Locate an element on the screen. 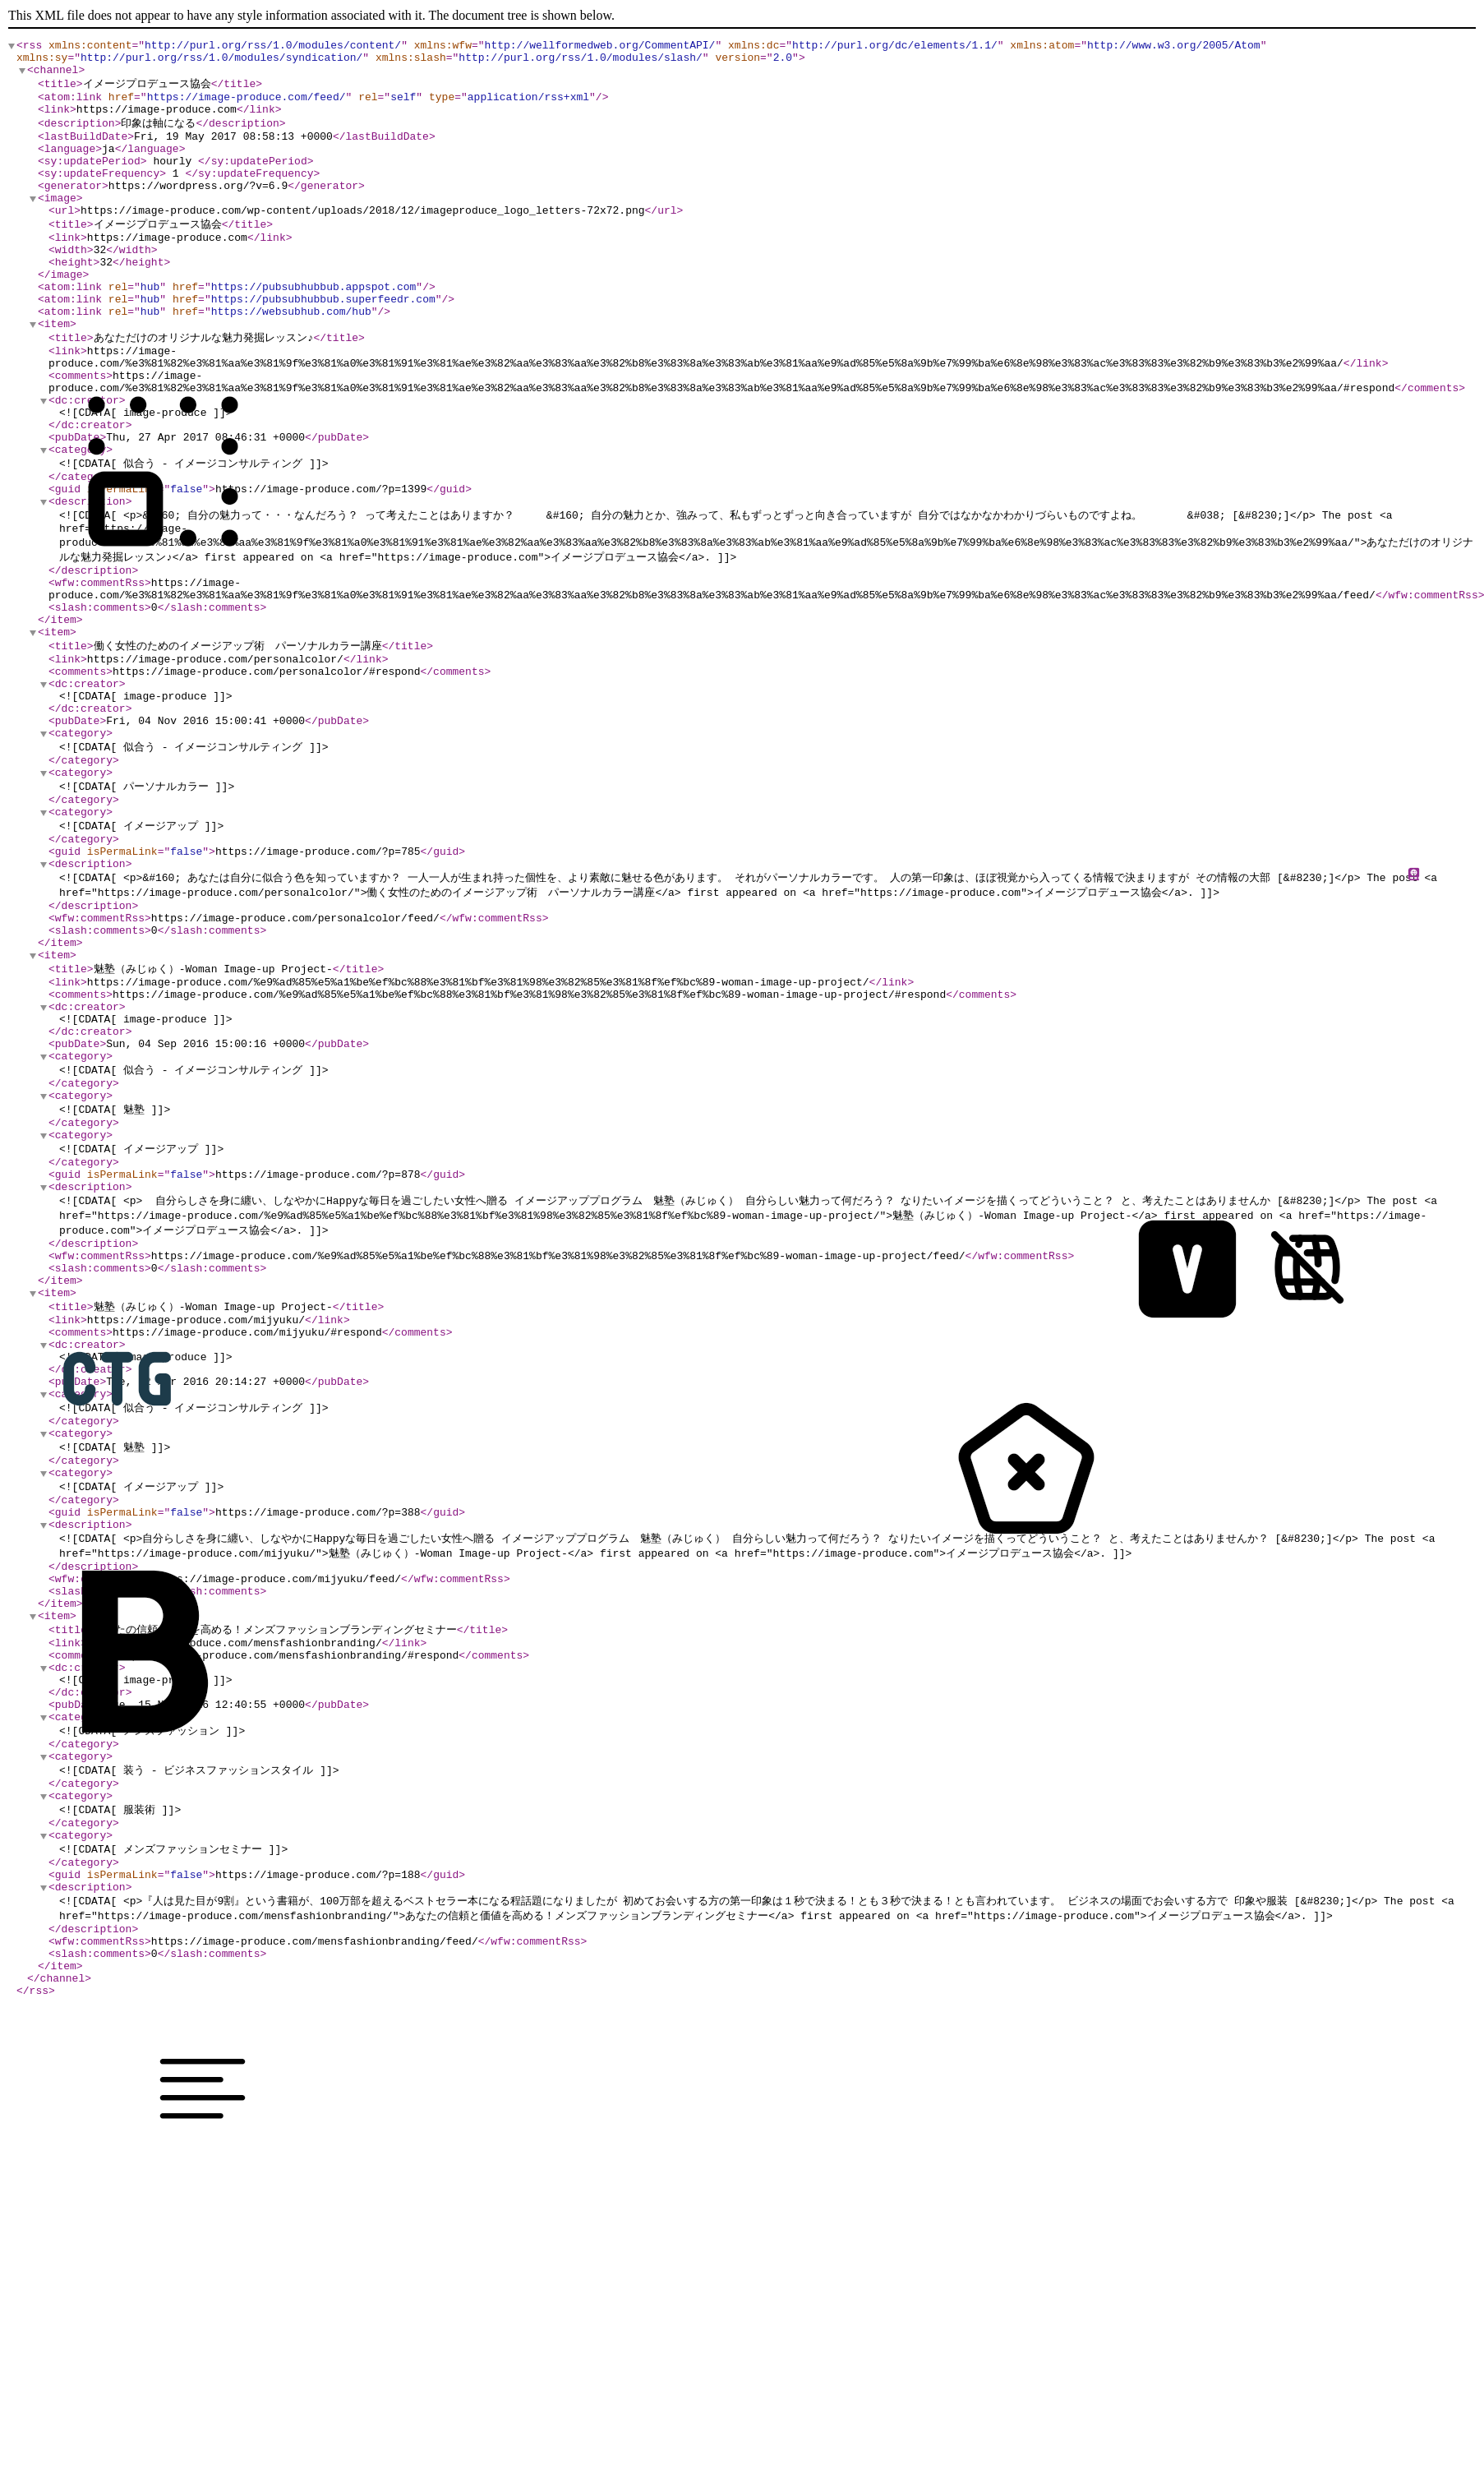 Image resolution: width=1484 pixels, height=2469 pixels. cotangent function in a math or calculator app is located at coordinates (117, 1378).